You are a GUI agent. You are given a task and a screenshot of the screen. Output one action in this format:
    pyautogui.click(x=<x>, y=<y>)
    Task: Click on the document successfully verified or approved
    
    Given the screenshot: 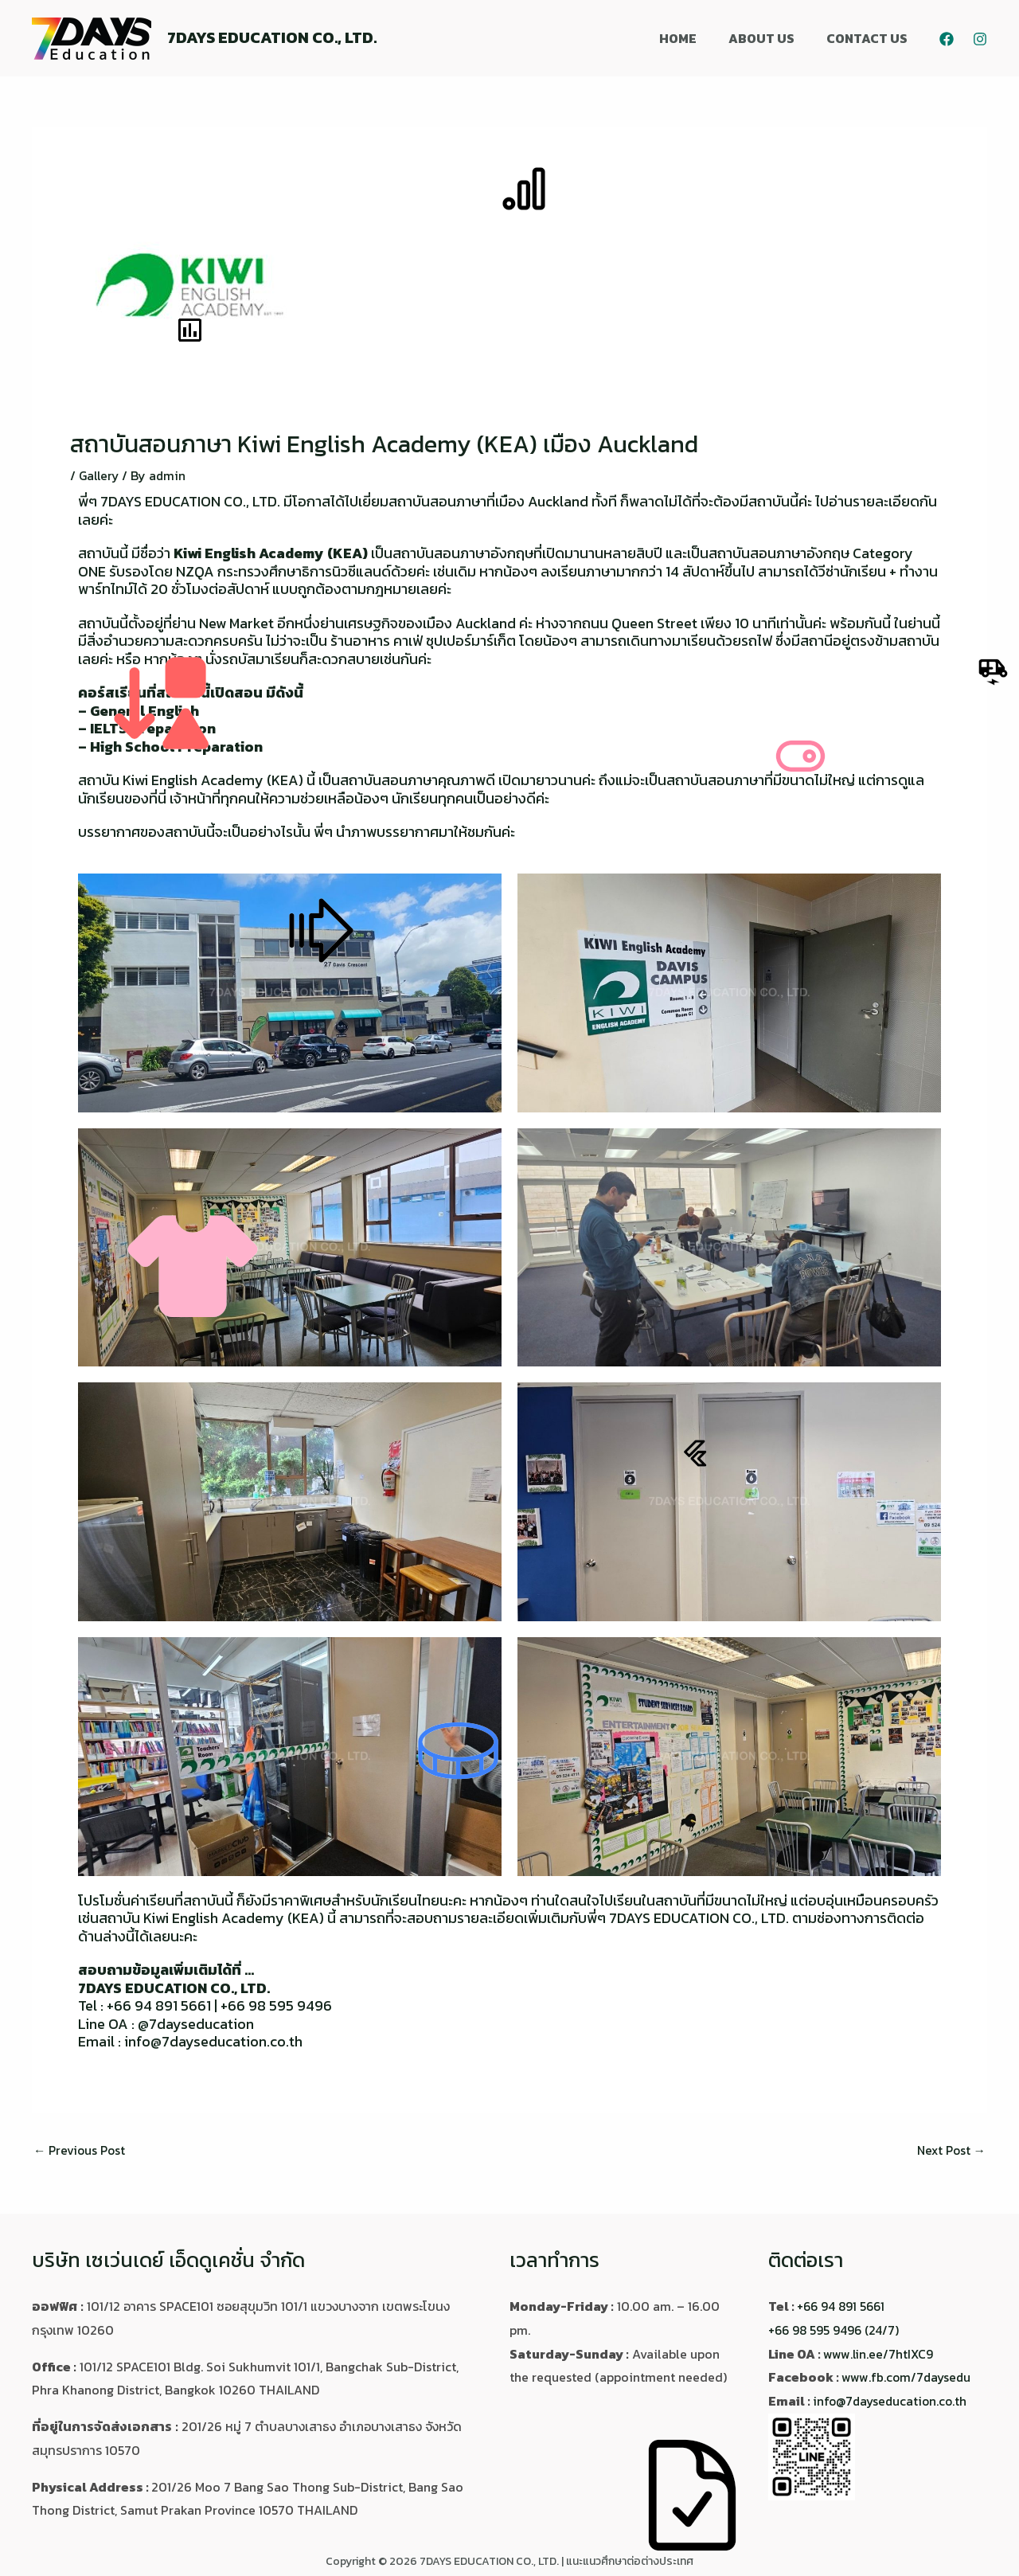 What is the action you would take?
    pyautogui.click(x=692, y=2495)
    